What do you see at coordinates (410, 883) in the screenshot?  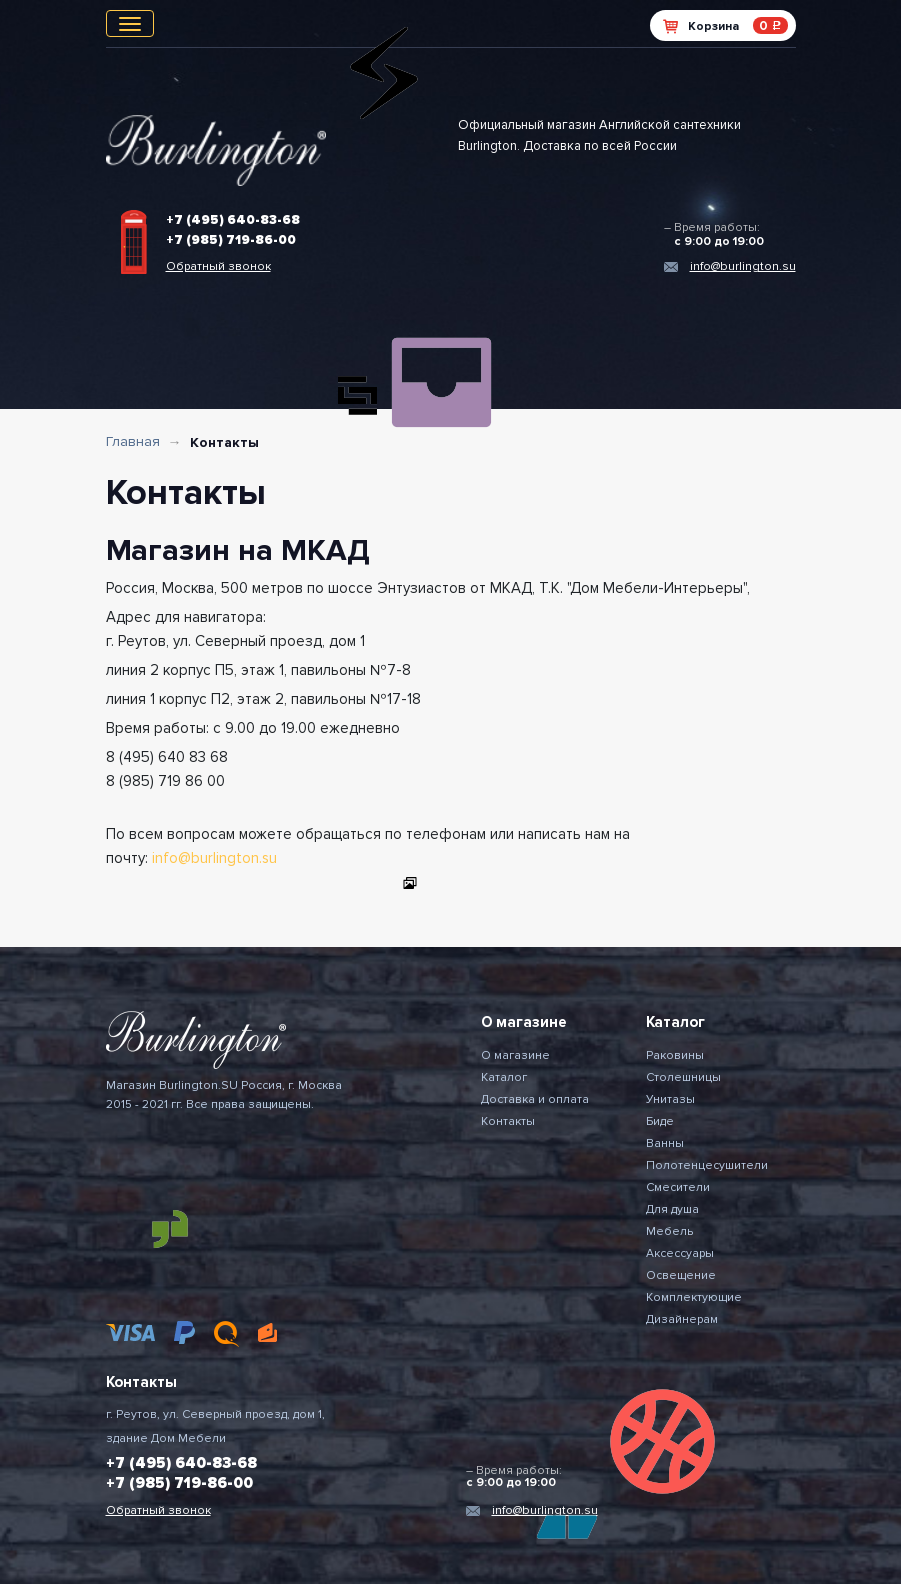 I see `view multiple images or photo gallery` at bounding box center [410, 883].